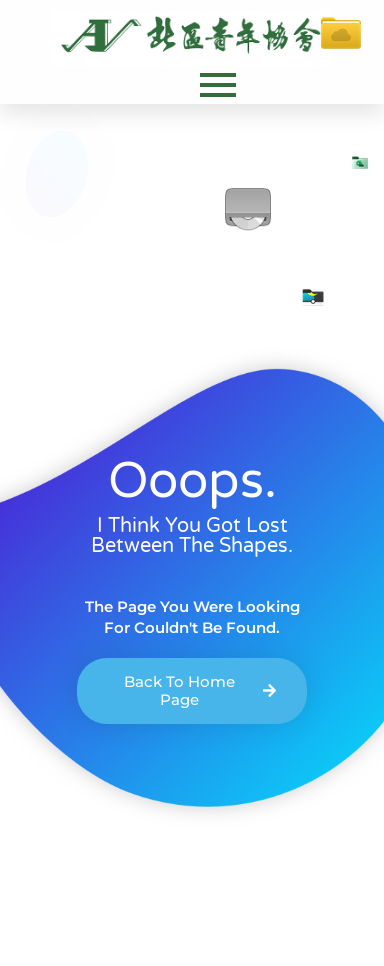  What do you see at coordinates (360, 163) in the screenshot?
I see `open microsoft project files folder` at bounding box center [360, 163].